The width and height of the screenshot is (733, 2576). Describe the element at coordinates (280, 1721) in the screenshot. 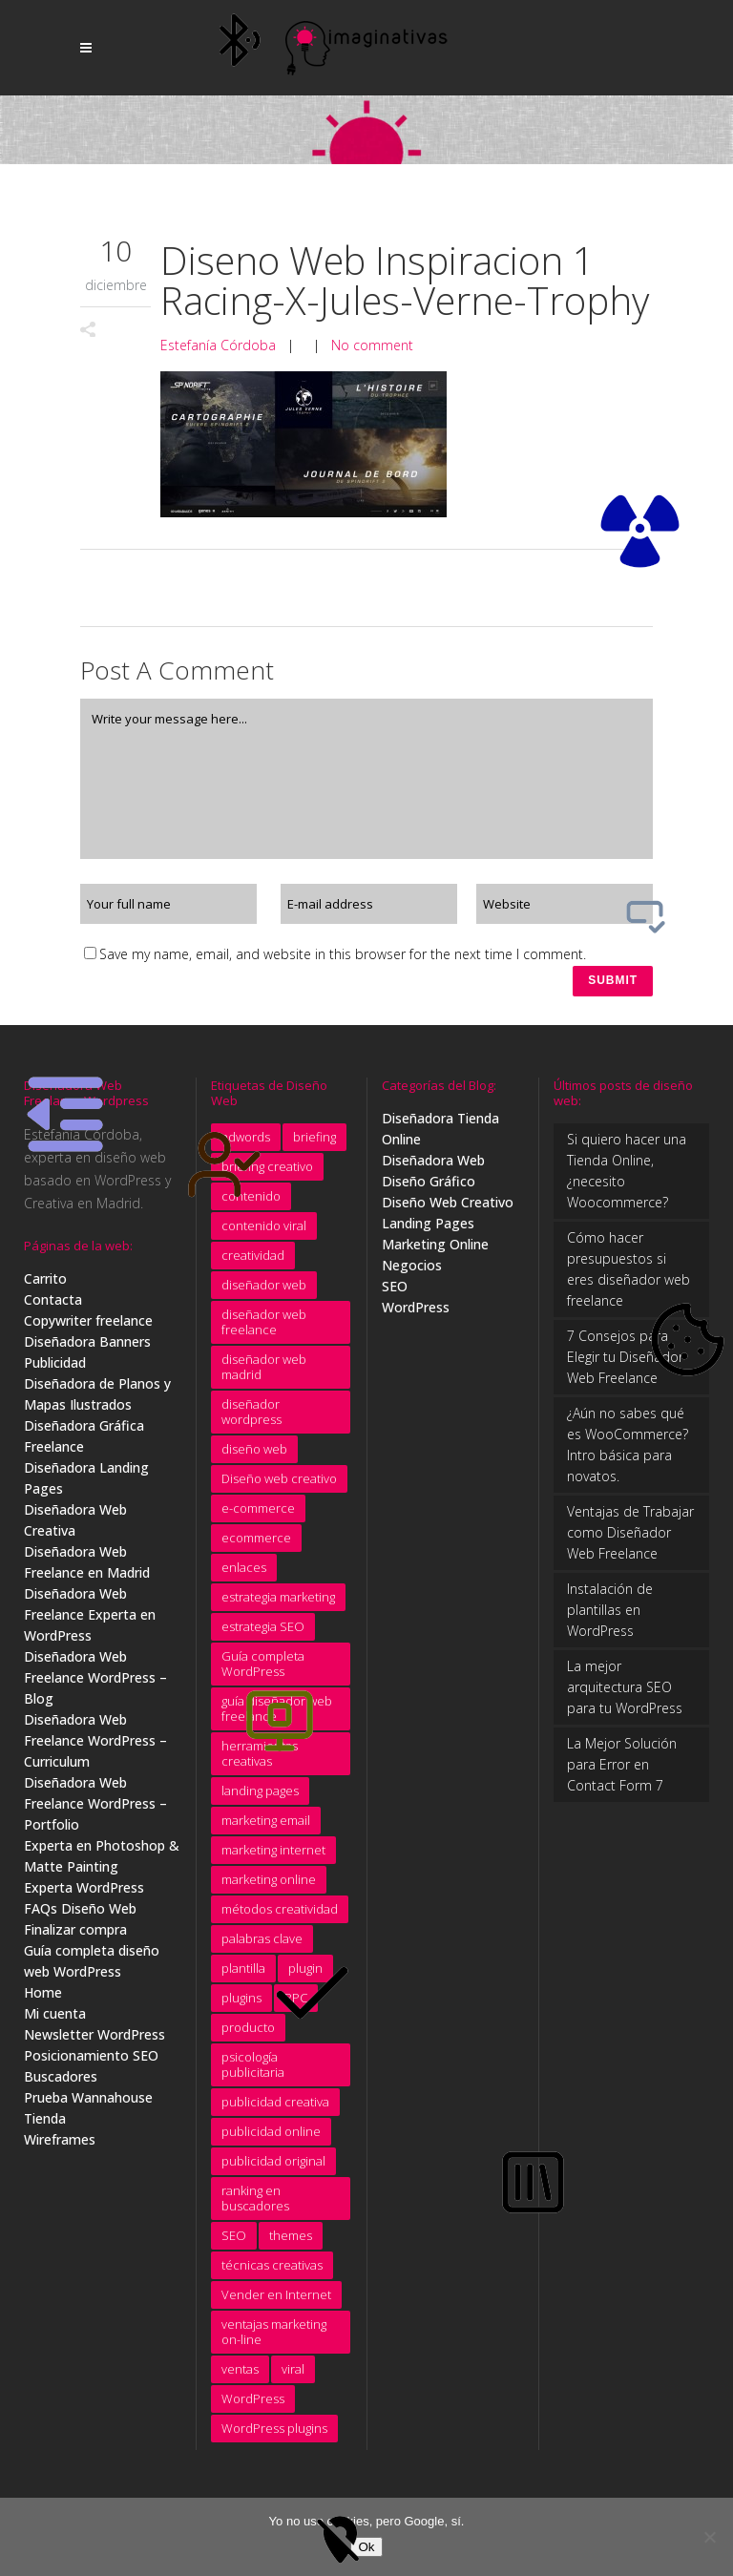

I see `stop screen recording or presentation` at that location.